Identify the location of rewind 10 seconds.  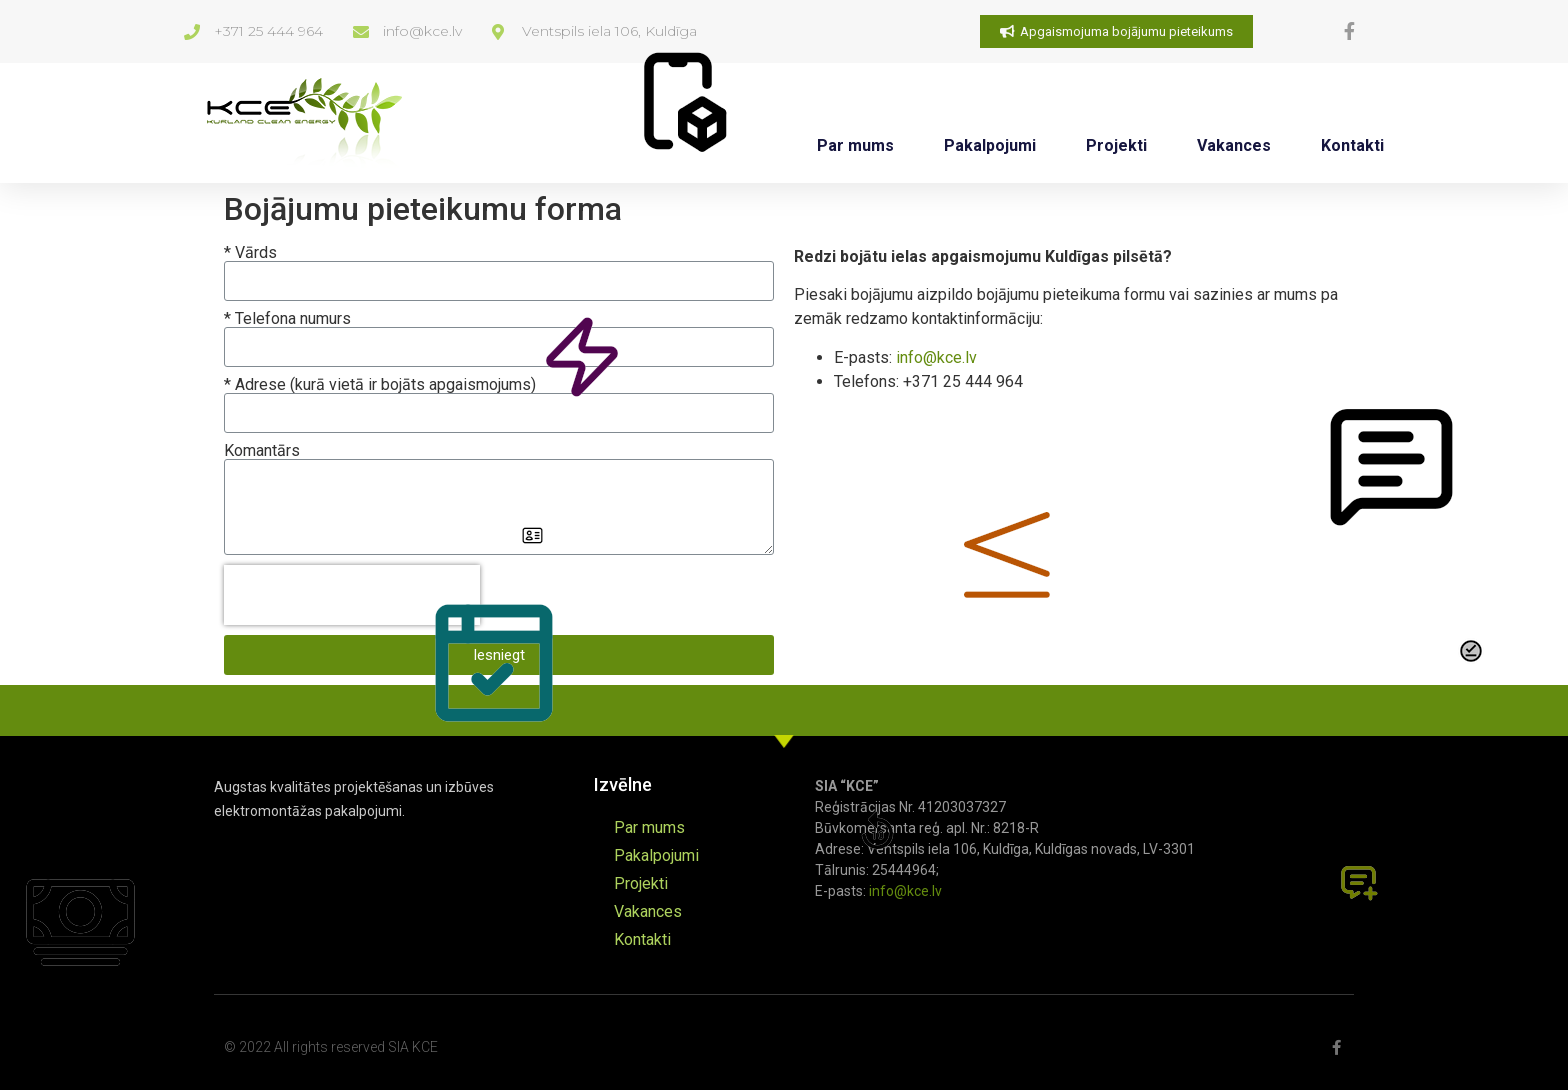
(877, 831).